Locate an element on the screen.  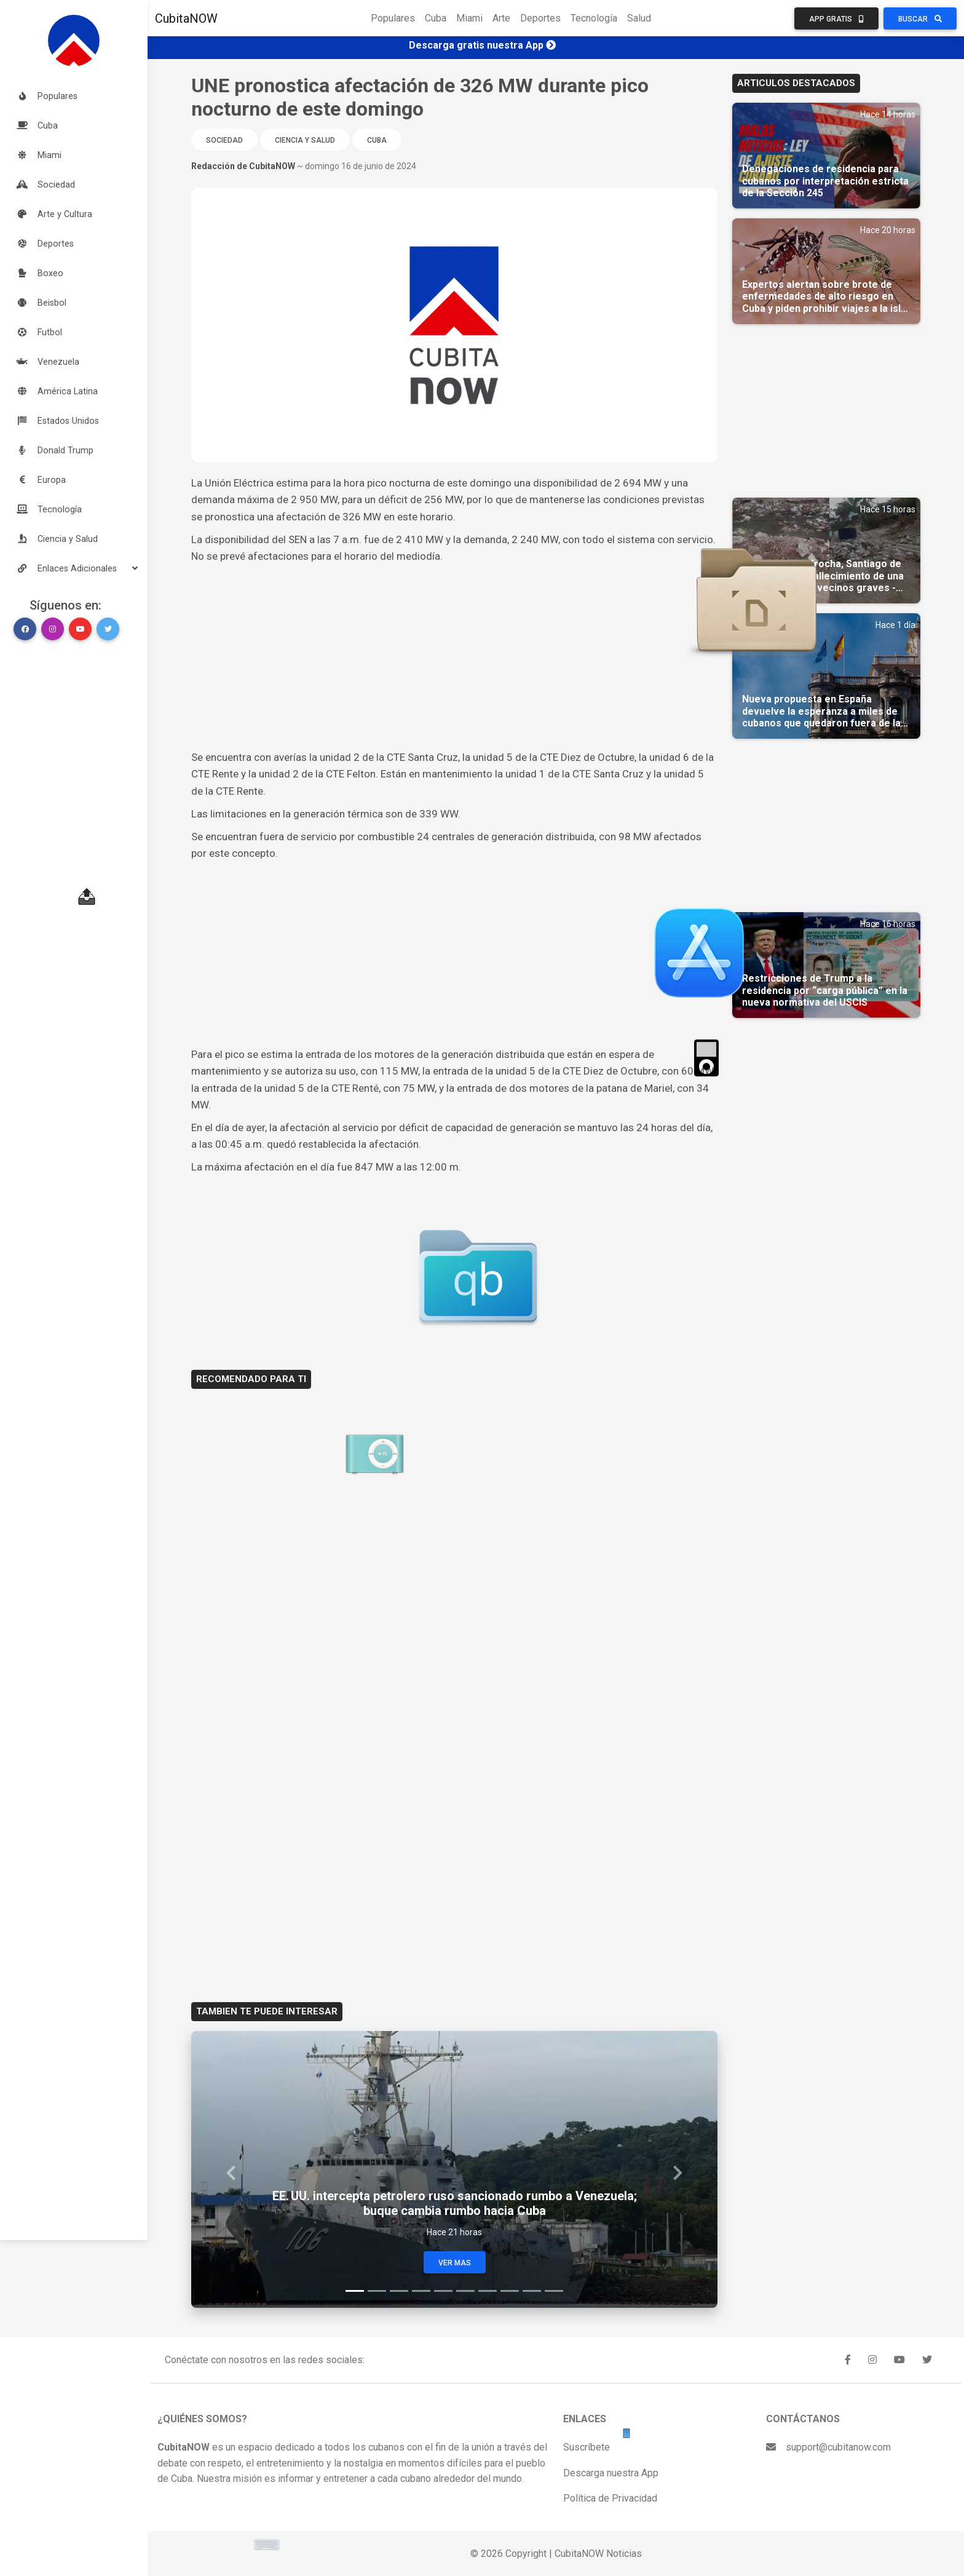
iPad Air M2 device icon is located at coordinates (626, 2433).